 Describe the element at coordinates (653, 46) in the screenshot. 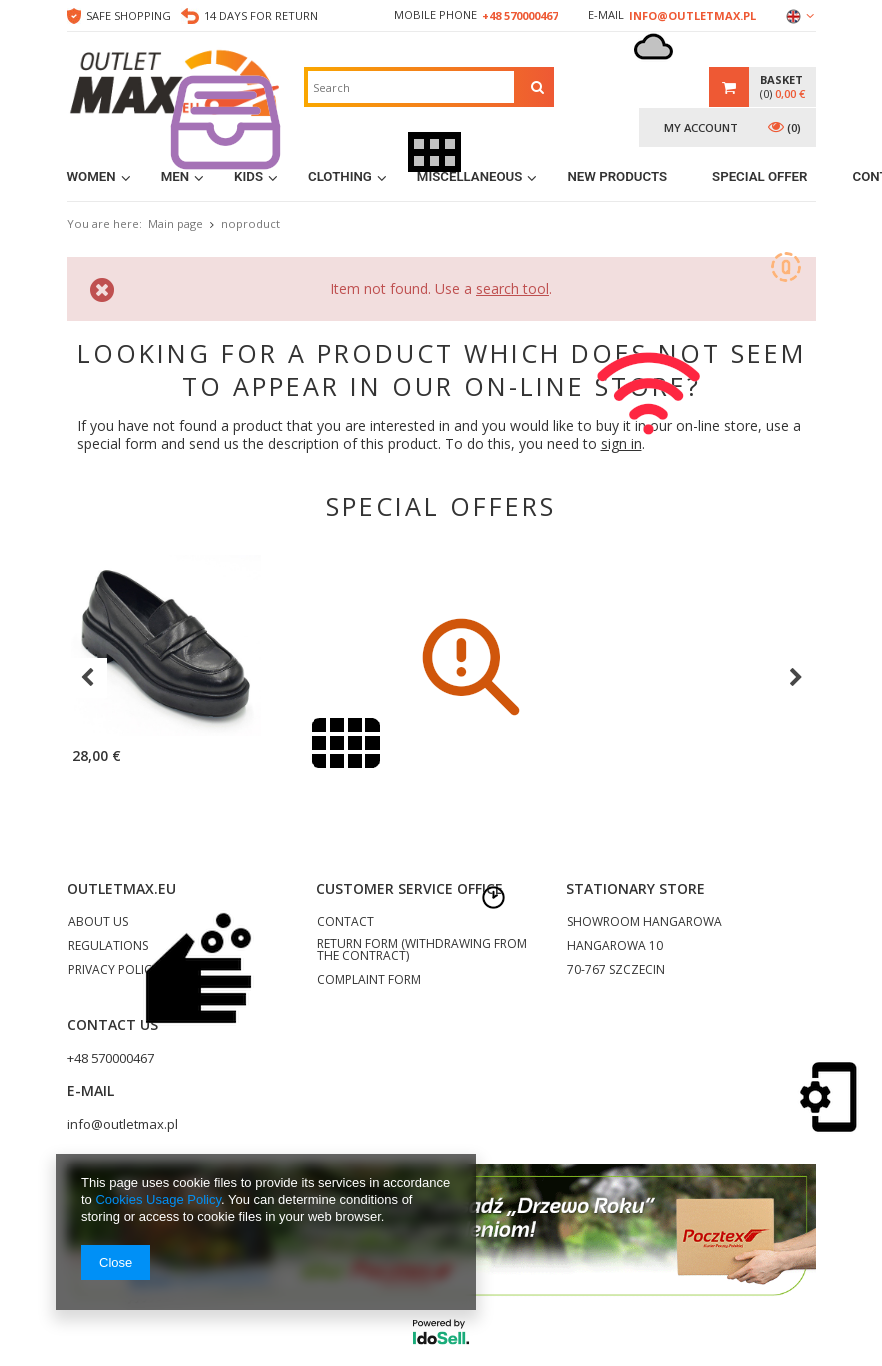

I see `access cloud storage` at that location.